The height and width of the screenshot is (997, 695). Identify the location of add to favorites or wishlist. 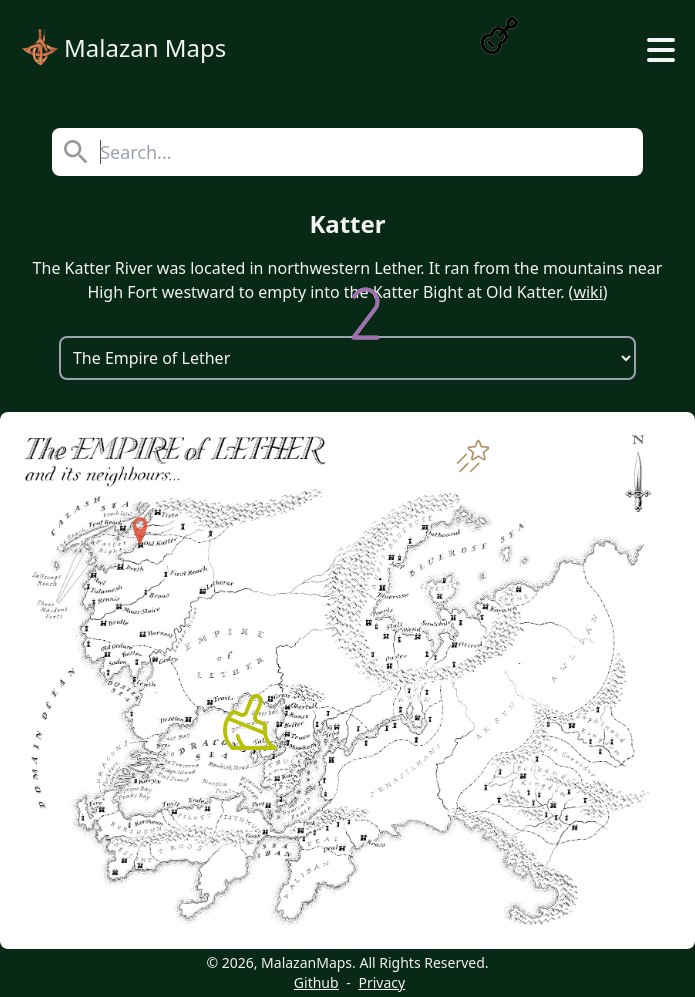
(473, 456).